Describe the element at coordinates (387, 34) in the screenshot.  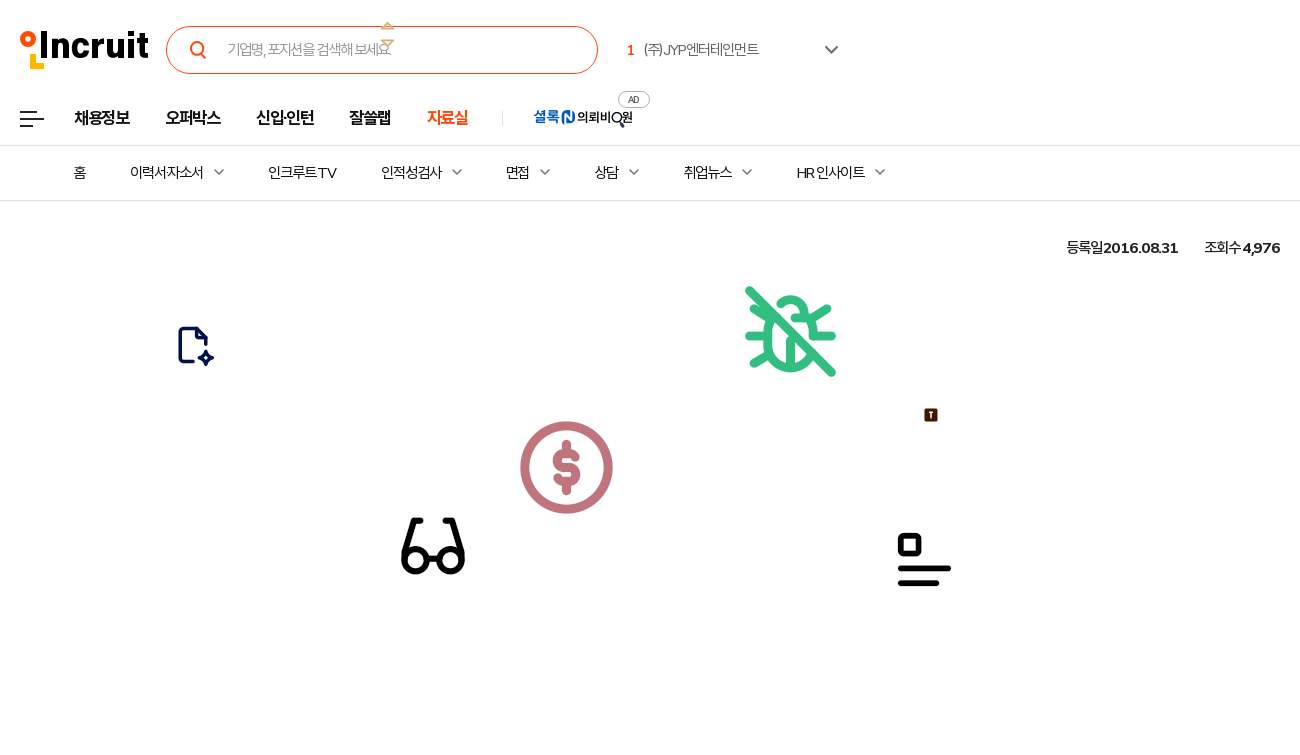
I see `expand or collapse a dropdown menu` at that location.